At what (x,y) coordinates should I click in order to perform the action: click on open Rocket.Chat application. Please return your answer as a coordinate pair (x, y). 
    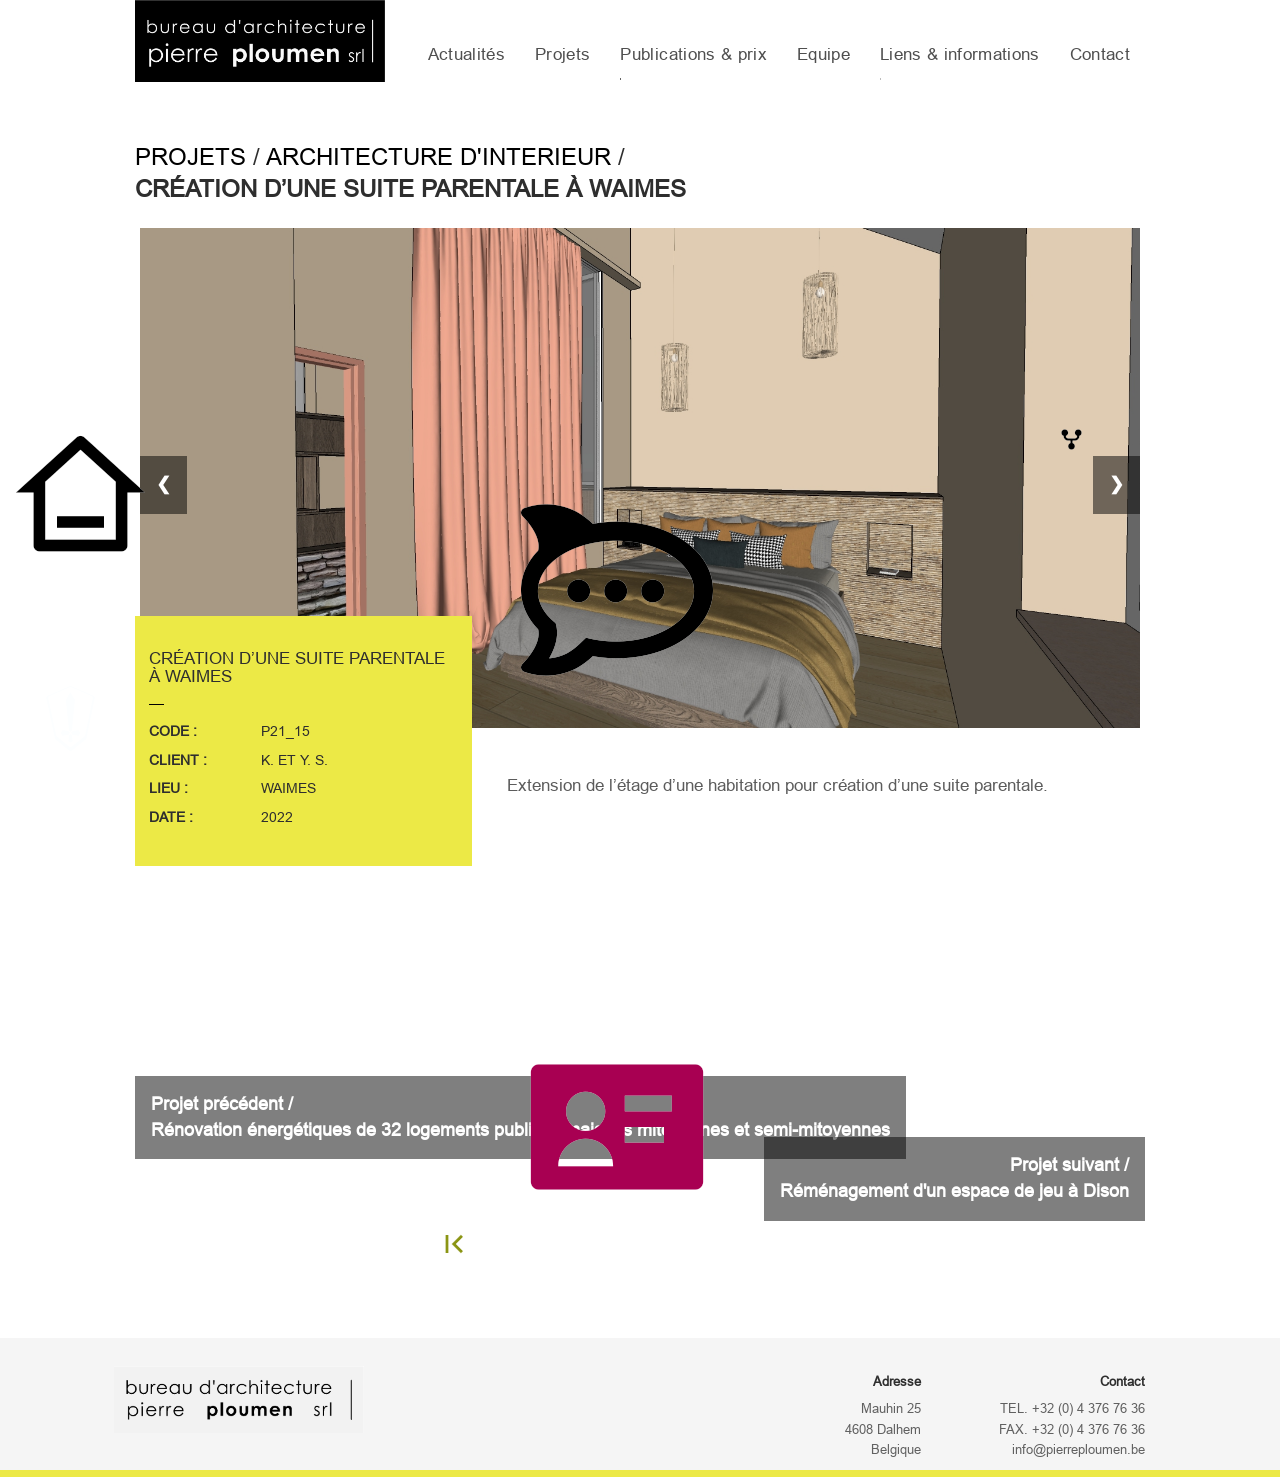
    Looking at the image, I should click on (617, 590).